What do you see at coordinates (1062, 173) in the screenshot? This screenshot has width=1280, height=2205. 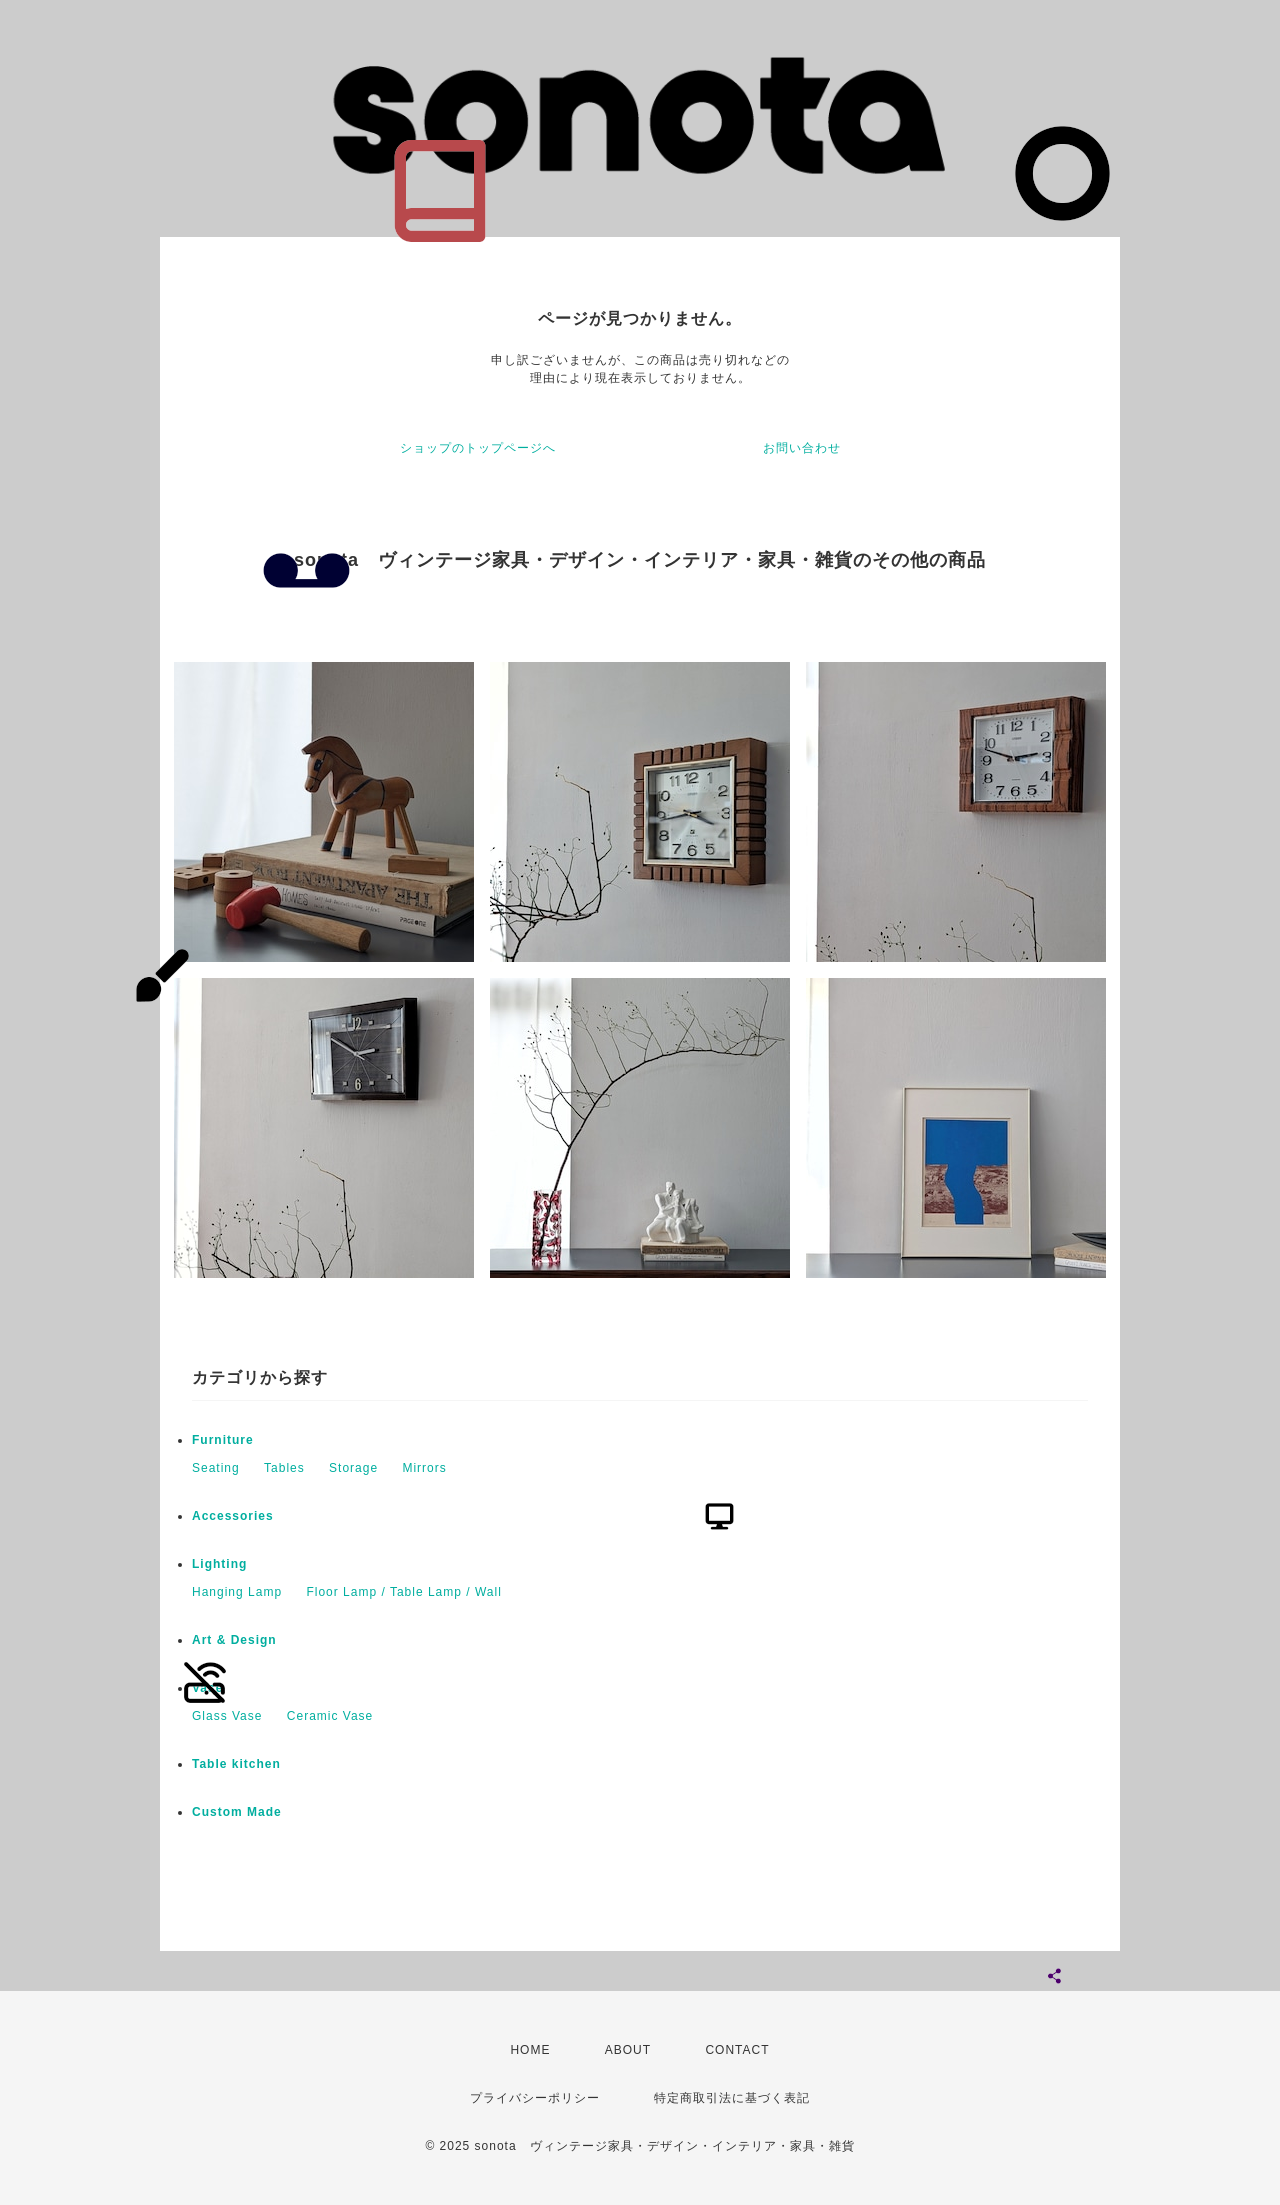 I see `indicates an unread notification or new item` at bounding box center [1062, 173].